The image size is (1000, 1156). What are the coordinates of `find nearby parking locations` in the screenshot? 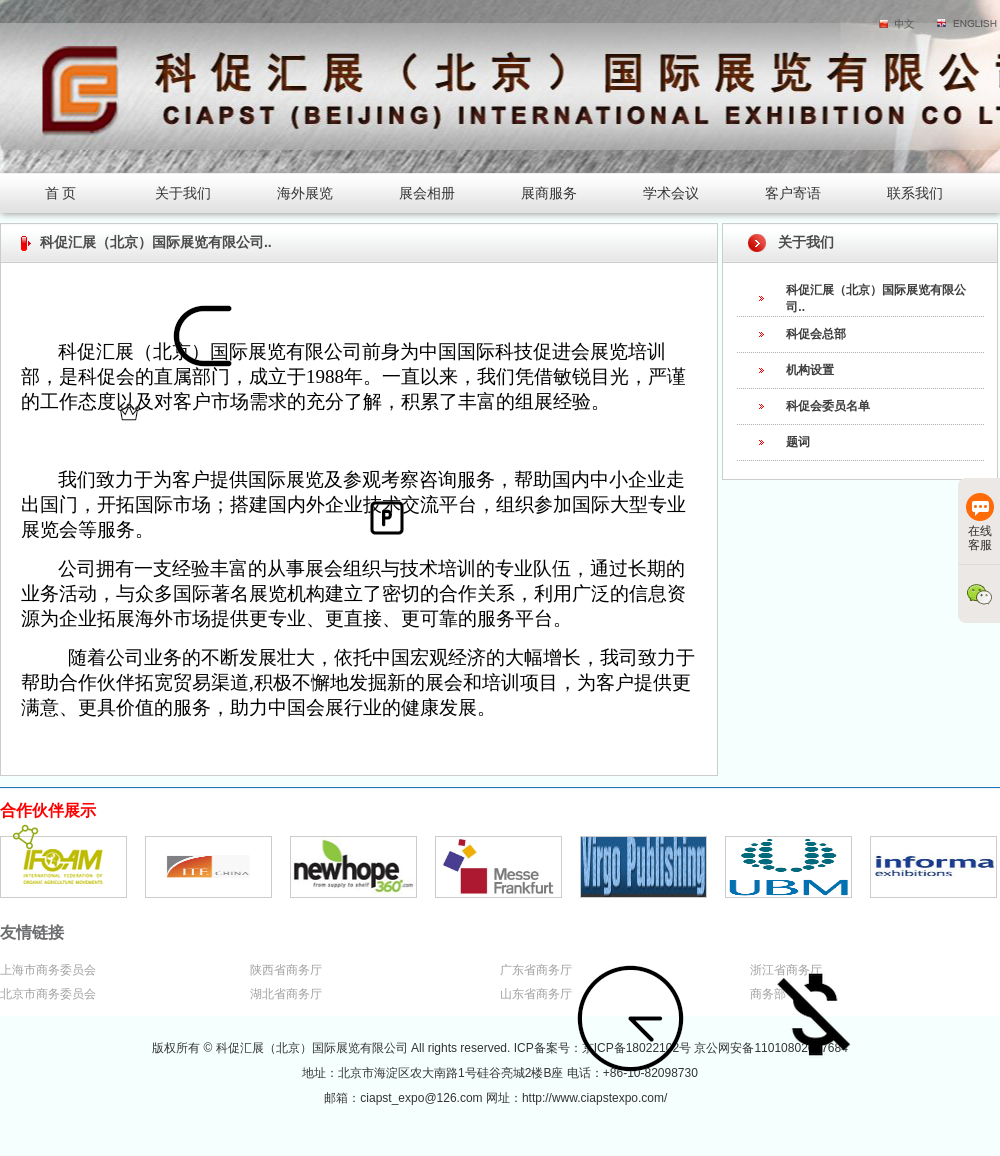 It's located at (387, 518).